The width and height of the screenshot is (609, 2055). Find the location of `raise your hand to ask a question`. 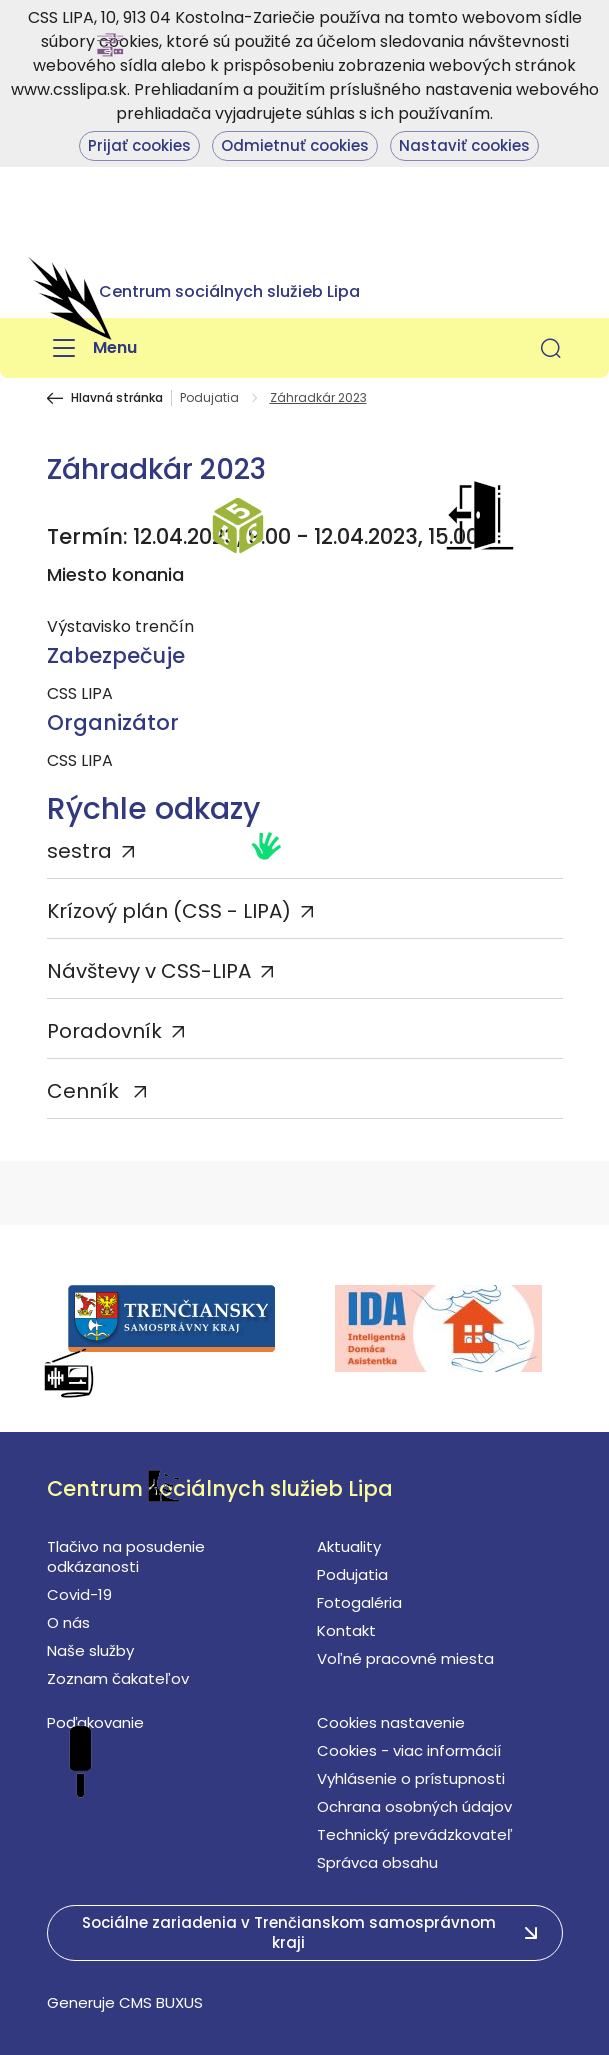

raise your hand to ask a question is located at coordinates (266, 846).